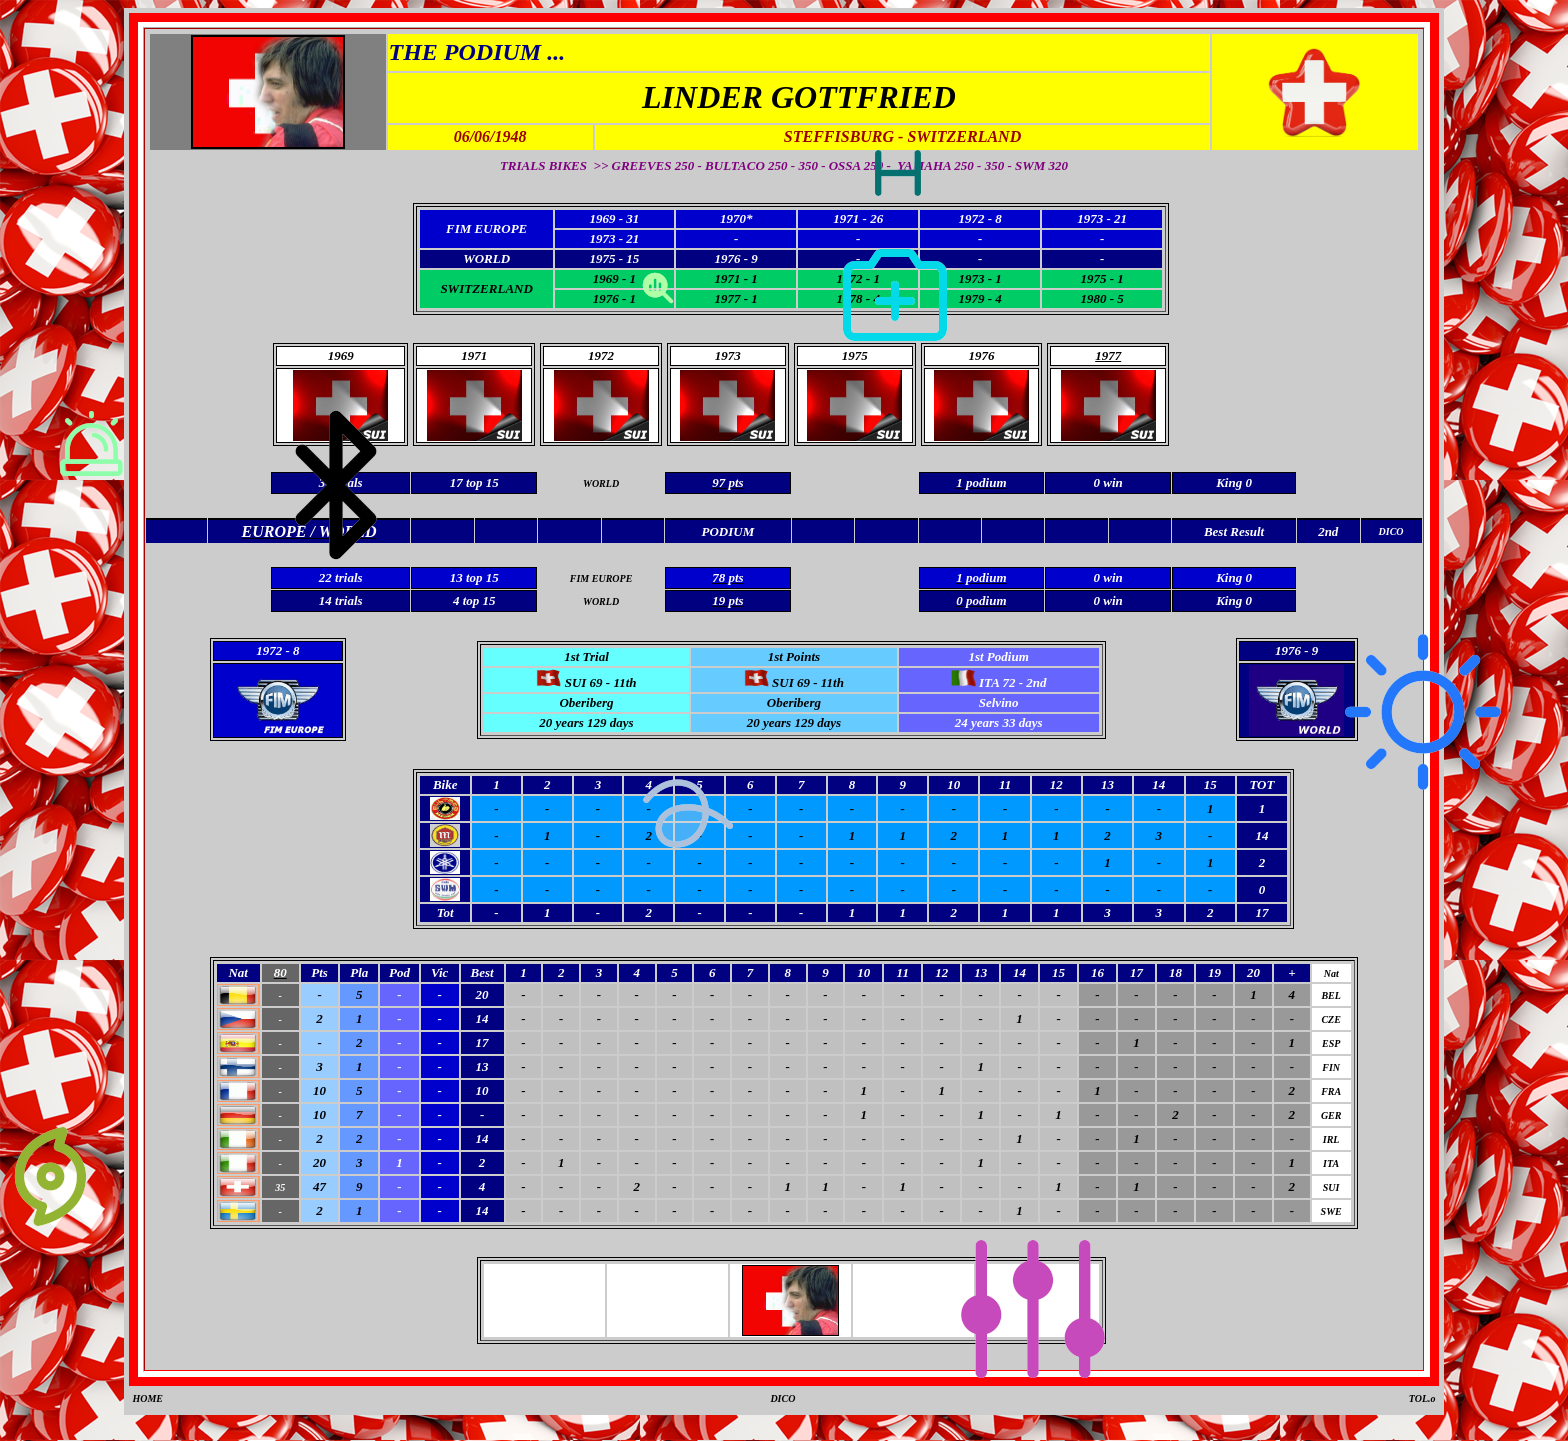 The height and width of the screenshot is (1441, 1568). I want to click on switch to light mode, so click(1423, 712).